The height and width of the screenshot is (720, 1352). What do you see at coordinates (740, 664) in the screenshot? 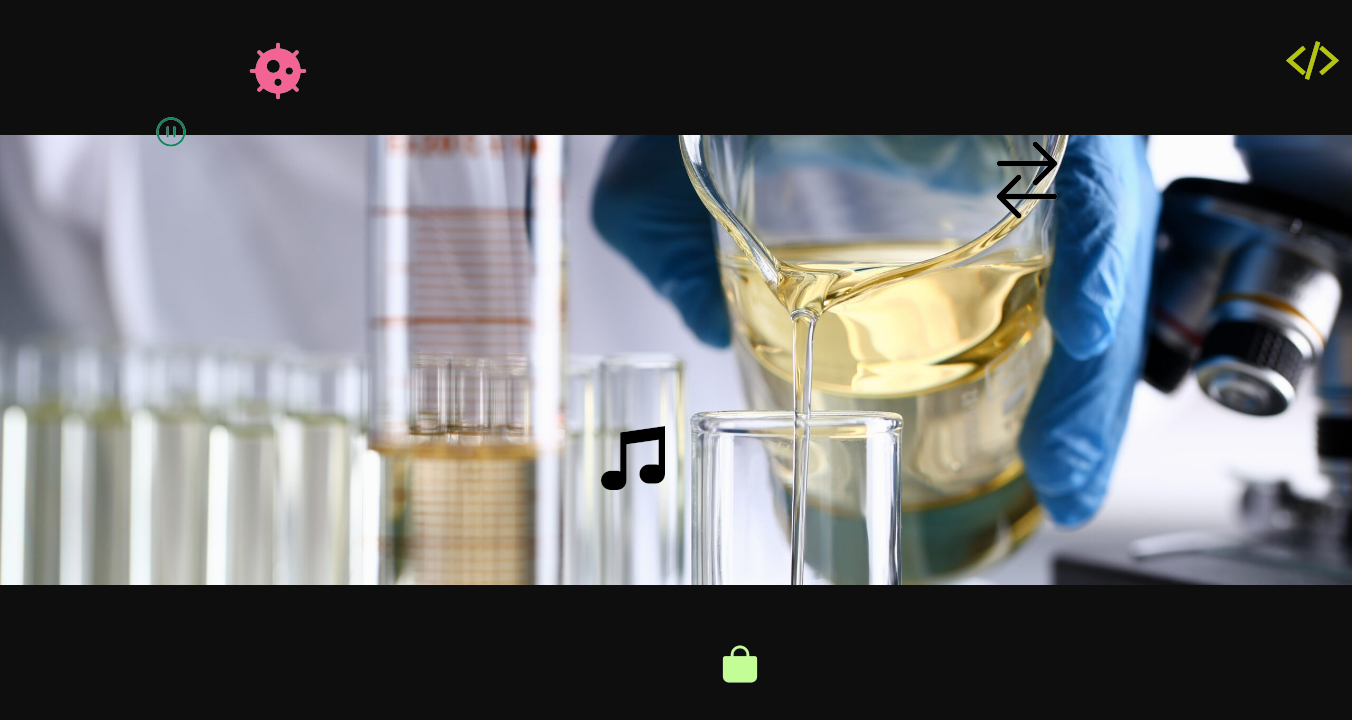
I see `view your shopping bag` at bounding box center [740, 664].